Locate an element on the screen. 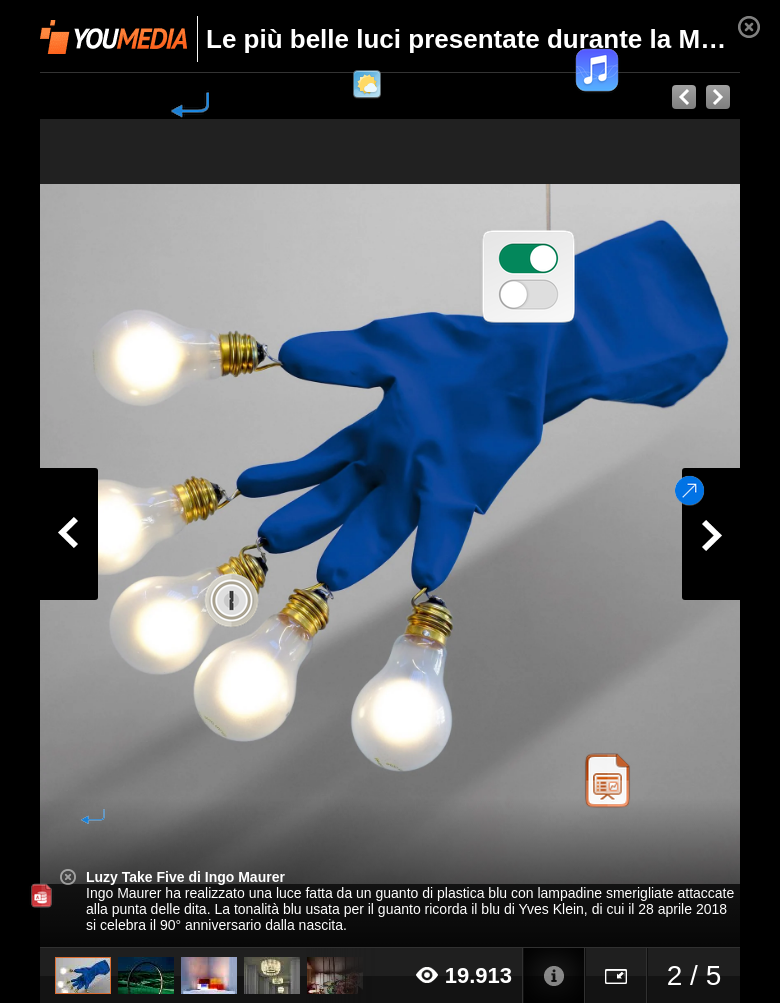 The height and width of the screenshot is (1003, 780). open the weather app is located at coordinates (367, 84).